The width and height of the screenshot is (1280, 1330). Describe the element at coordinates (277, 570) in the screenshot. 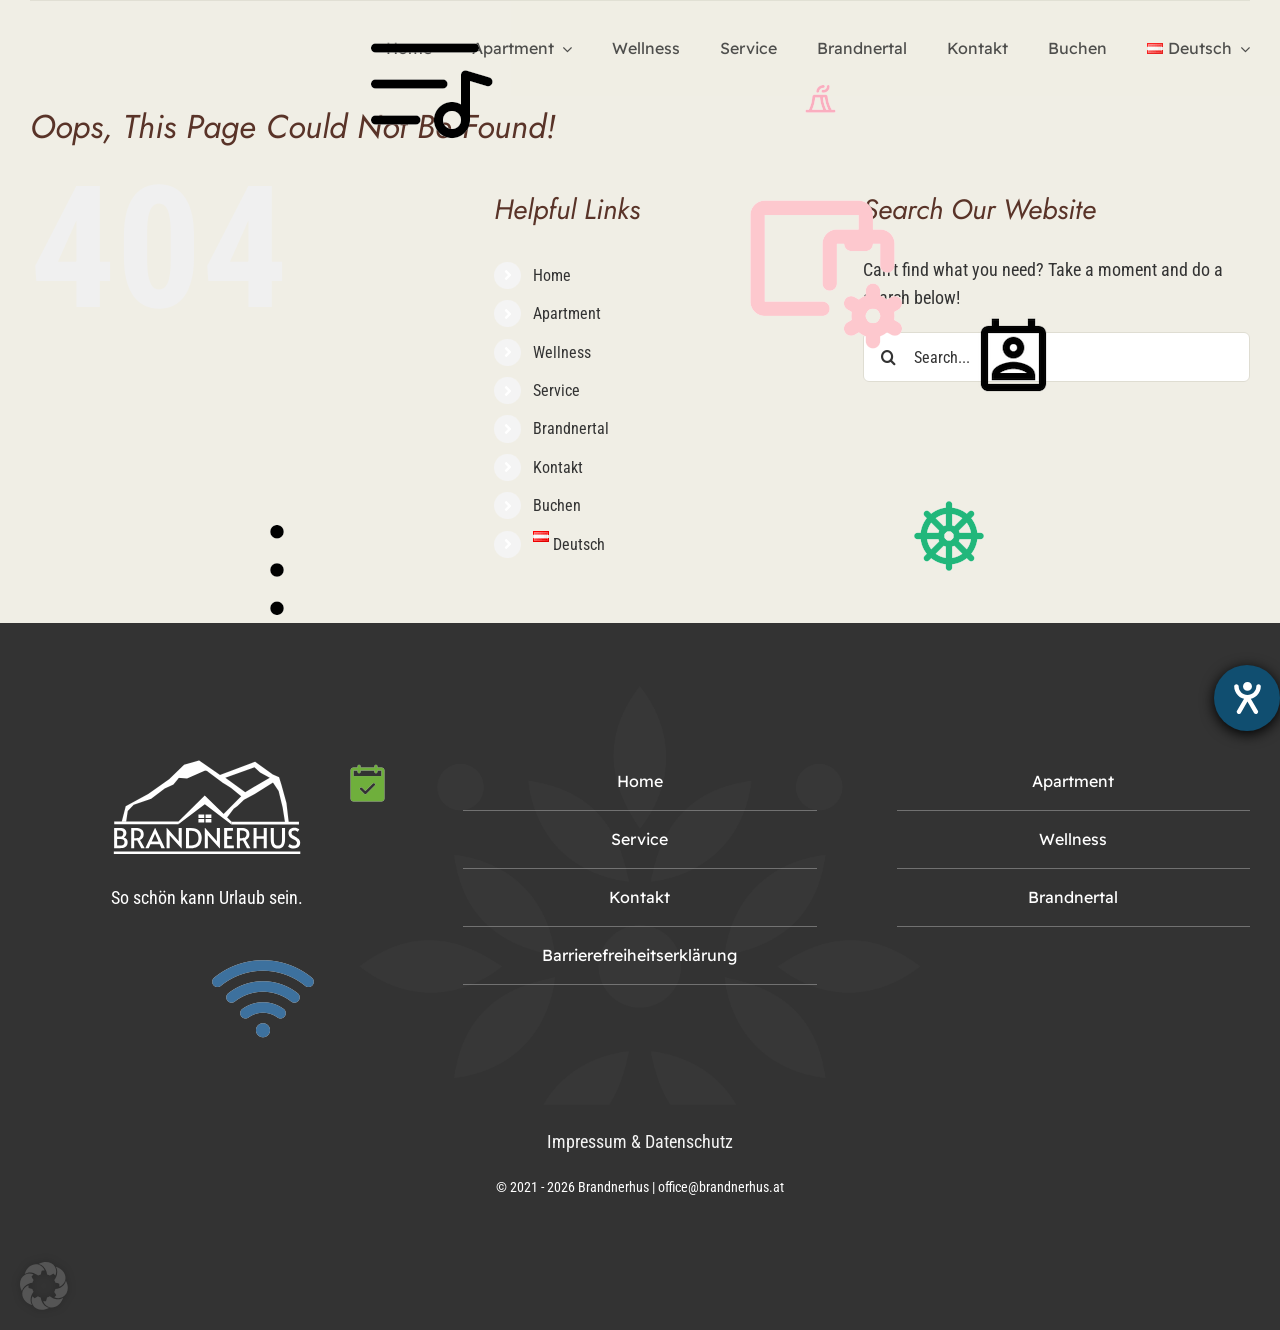

I see `open more options menu` at that location.